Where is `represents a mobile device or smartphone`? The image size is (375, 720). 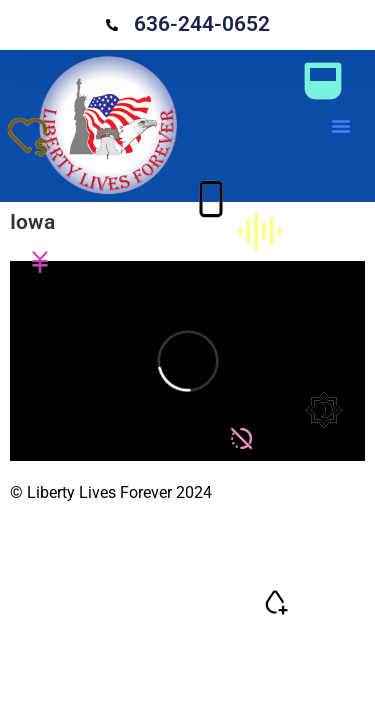 represents a mobile device or smartphone is located at coordinates (211, 199).